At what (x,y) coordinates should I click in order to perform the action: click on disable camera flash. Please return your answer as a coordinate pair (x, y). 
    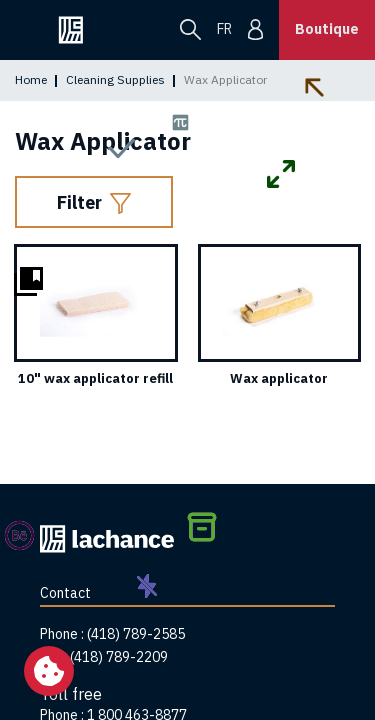
    Looking at the image, I should click on (147, 586).